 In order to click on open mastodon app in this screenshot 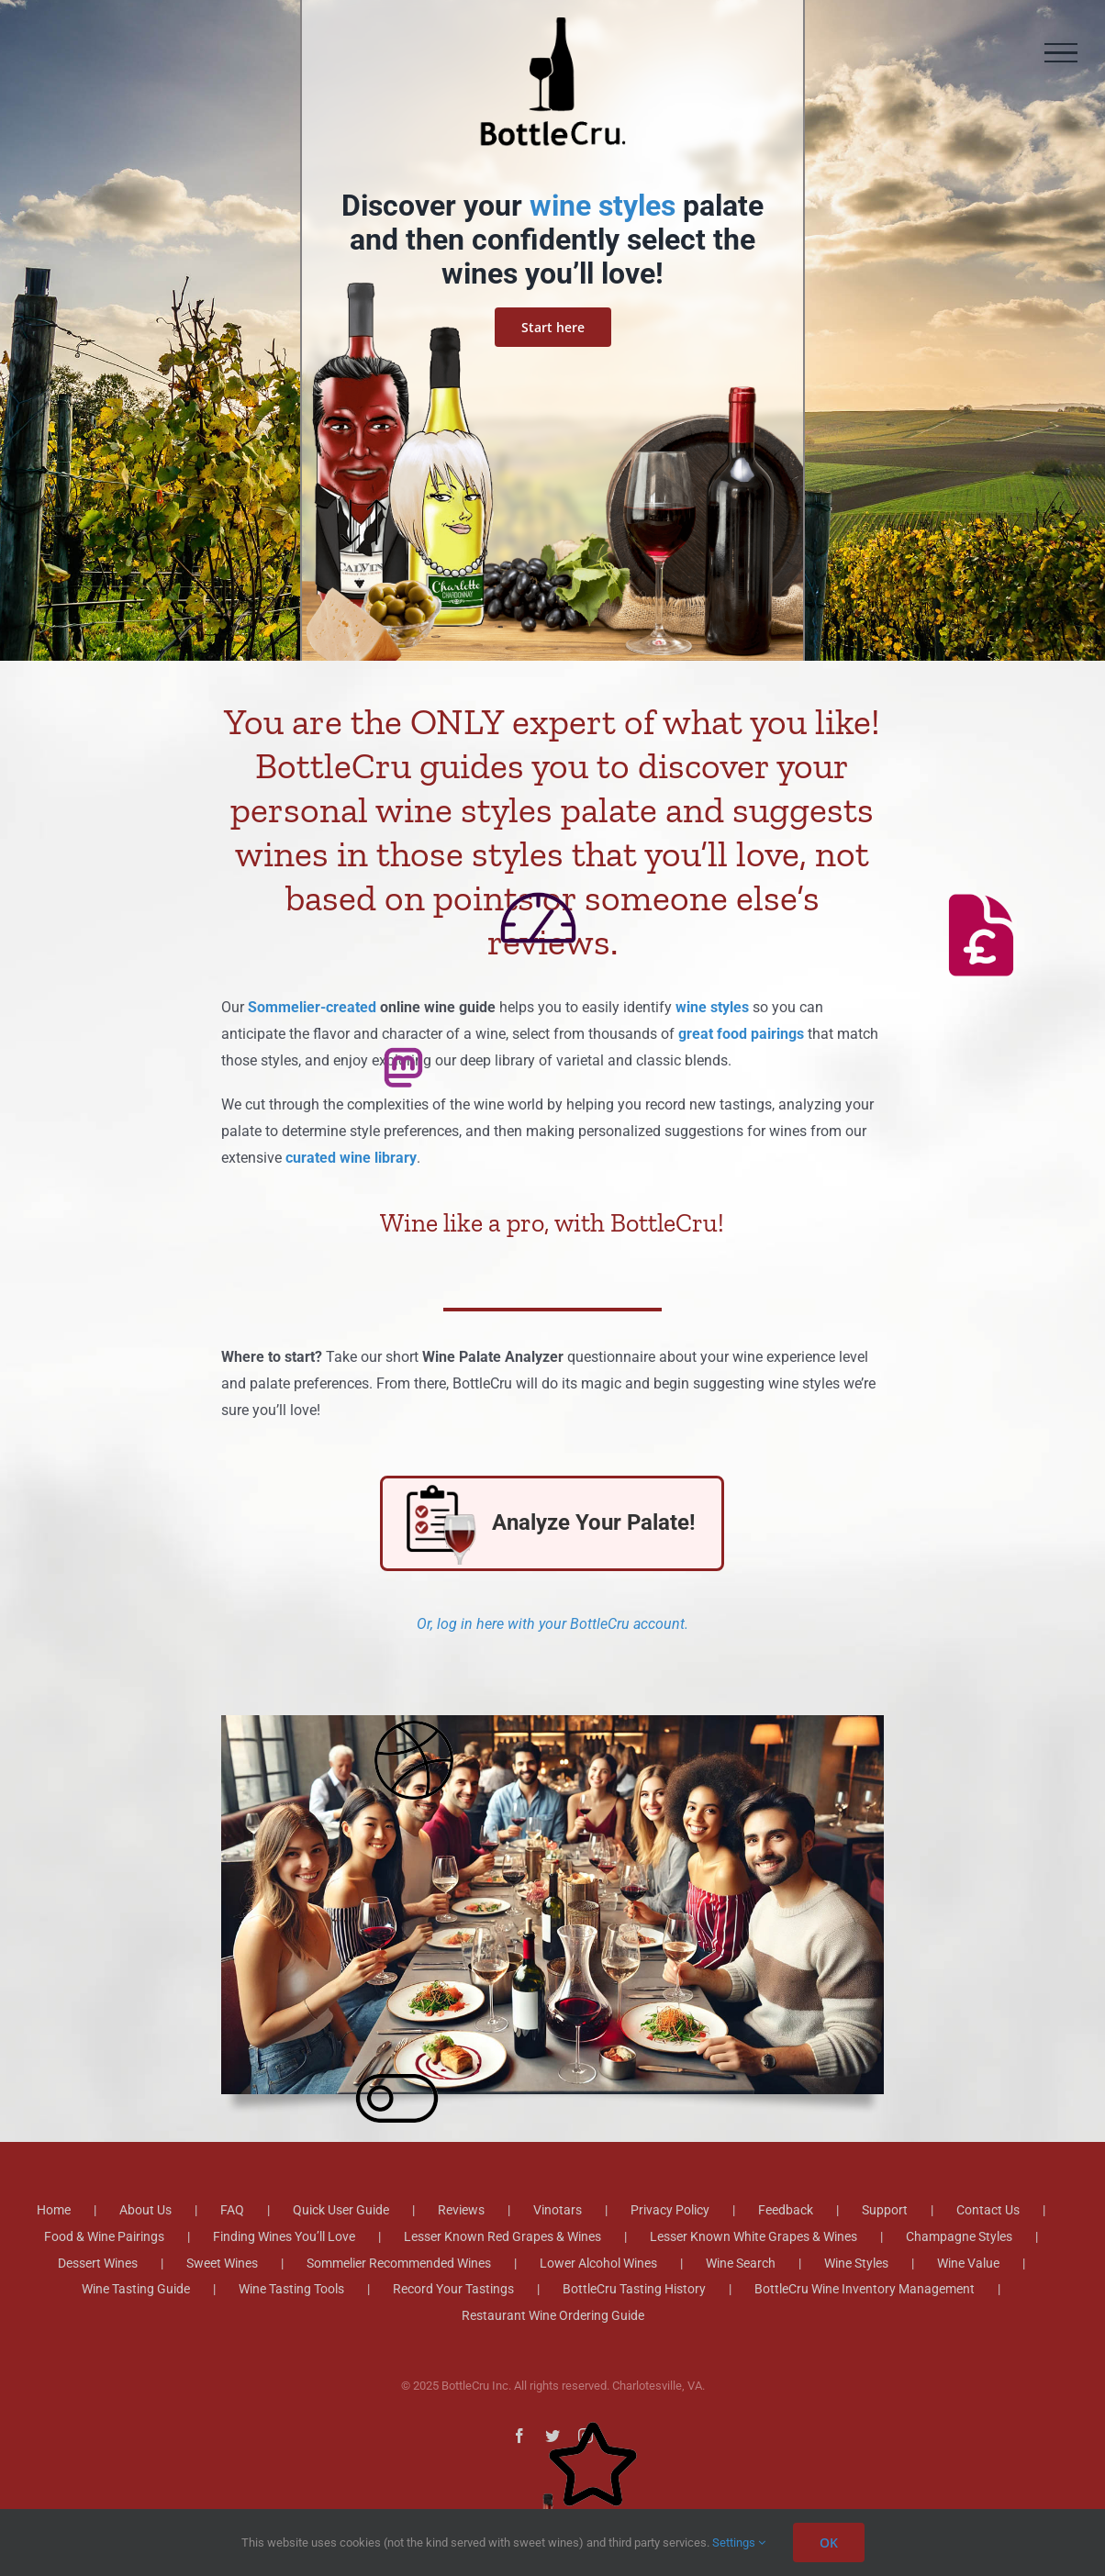, I will do `click(403, 1066)`.